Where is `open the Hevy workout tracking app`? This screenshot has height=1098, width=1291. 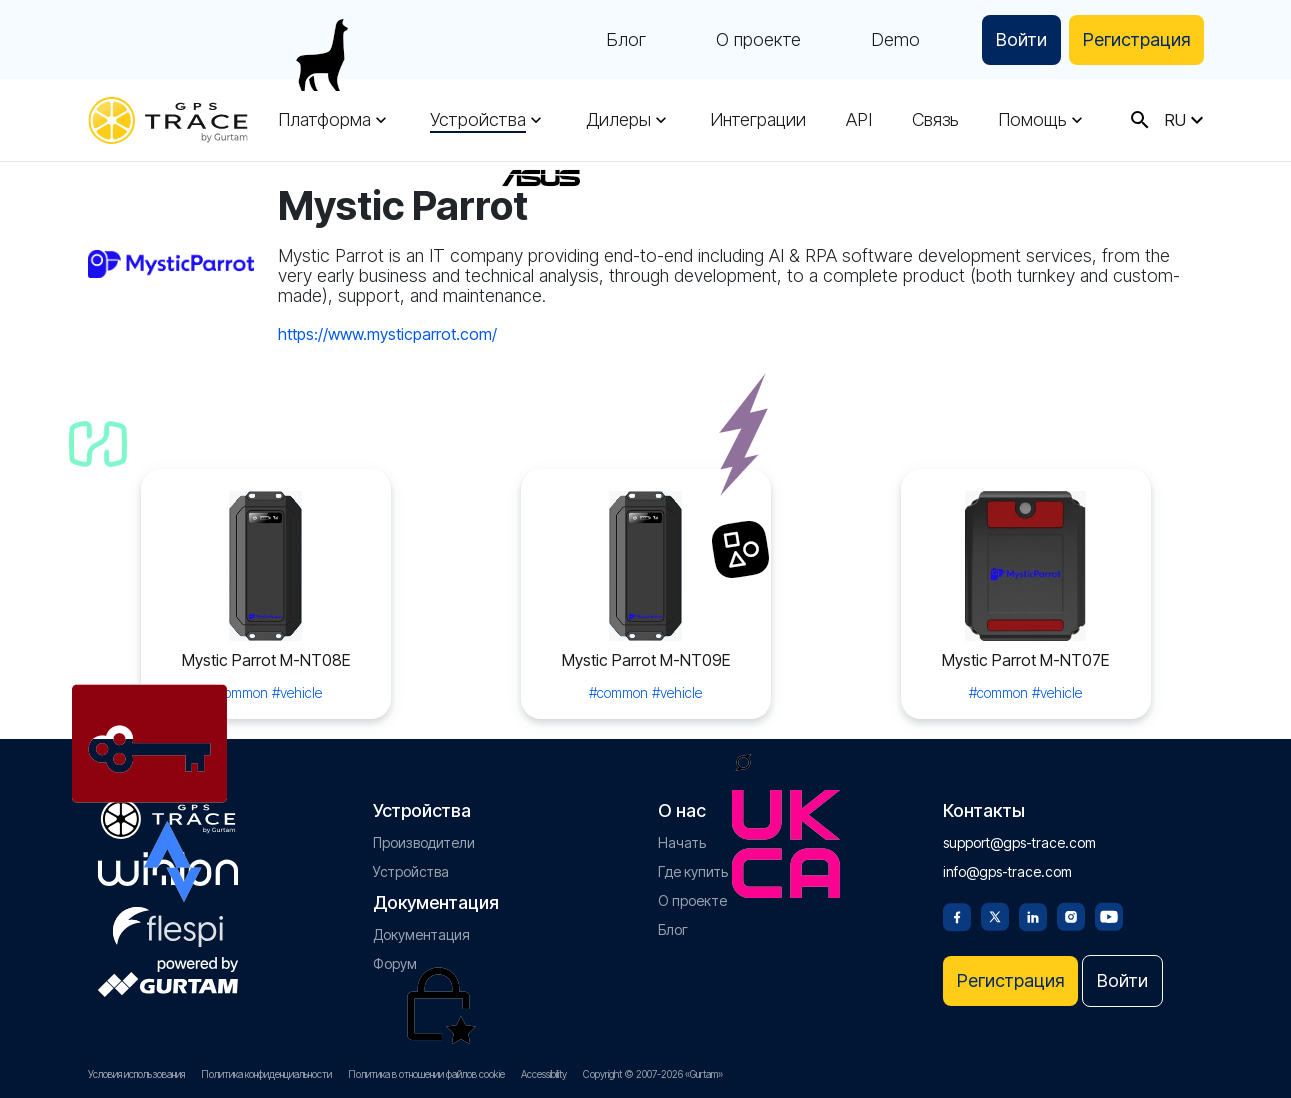 open the Hevy workout tracking app is located at coordinates (98, 444).